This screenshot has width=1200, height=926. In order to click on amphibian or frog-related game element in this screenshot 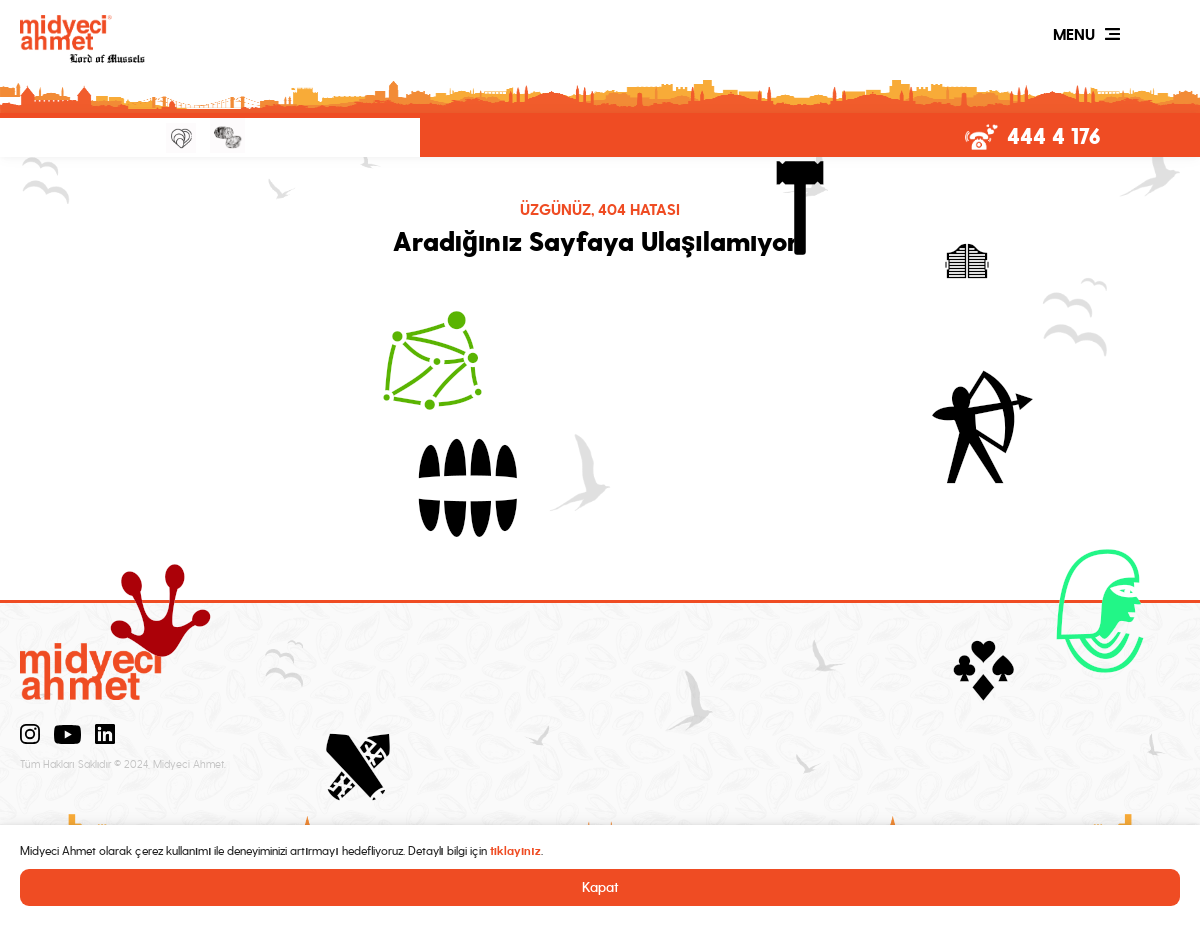, I will do `click(160, 610)`.